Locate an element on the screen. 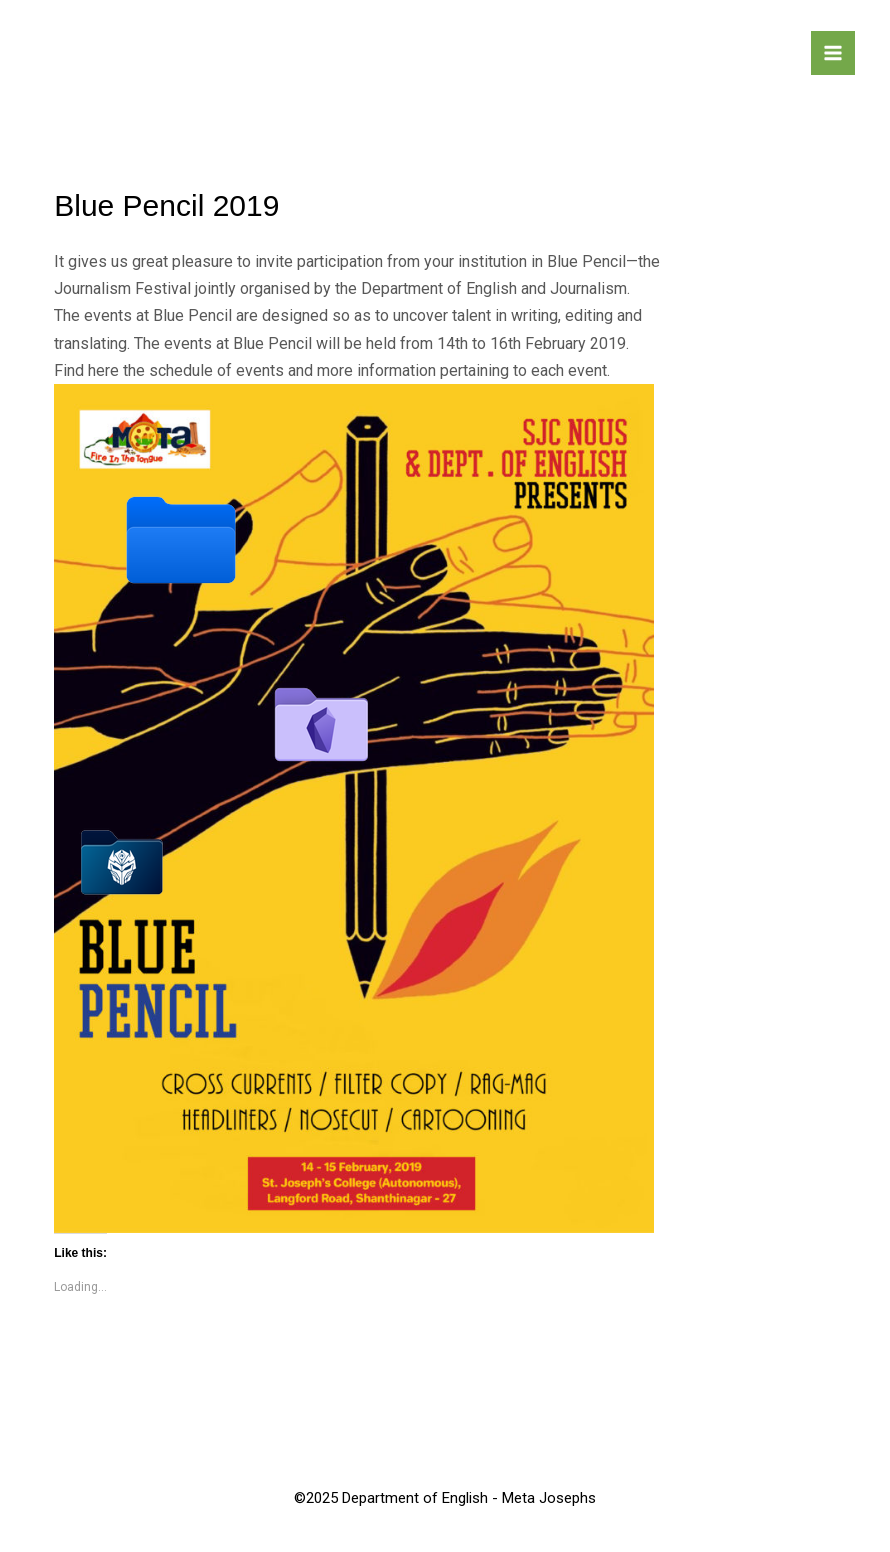  open folder containing rexus gaming files is located at coordinates (121, 864).